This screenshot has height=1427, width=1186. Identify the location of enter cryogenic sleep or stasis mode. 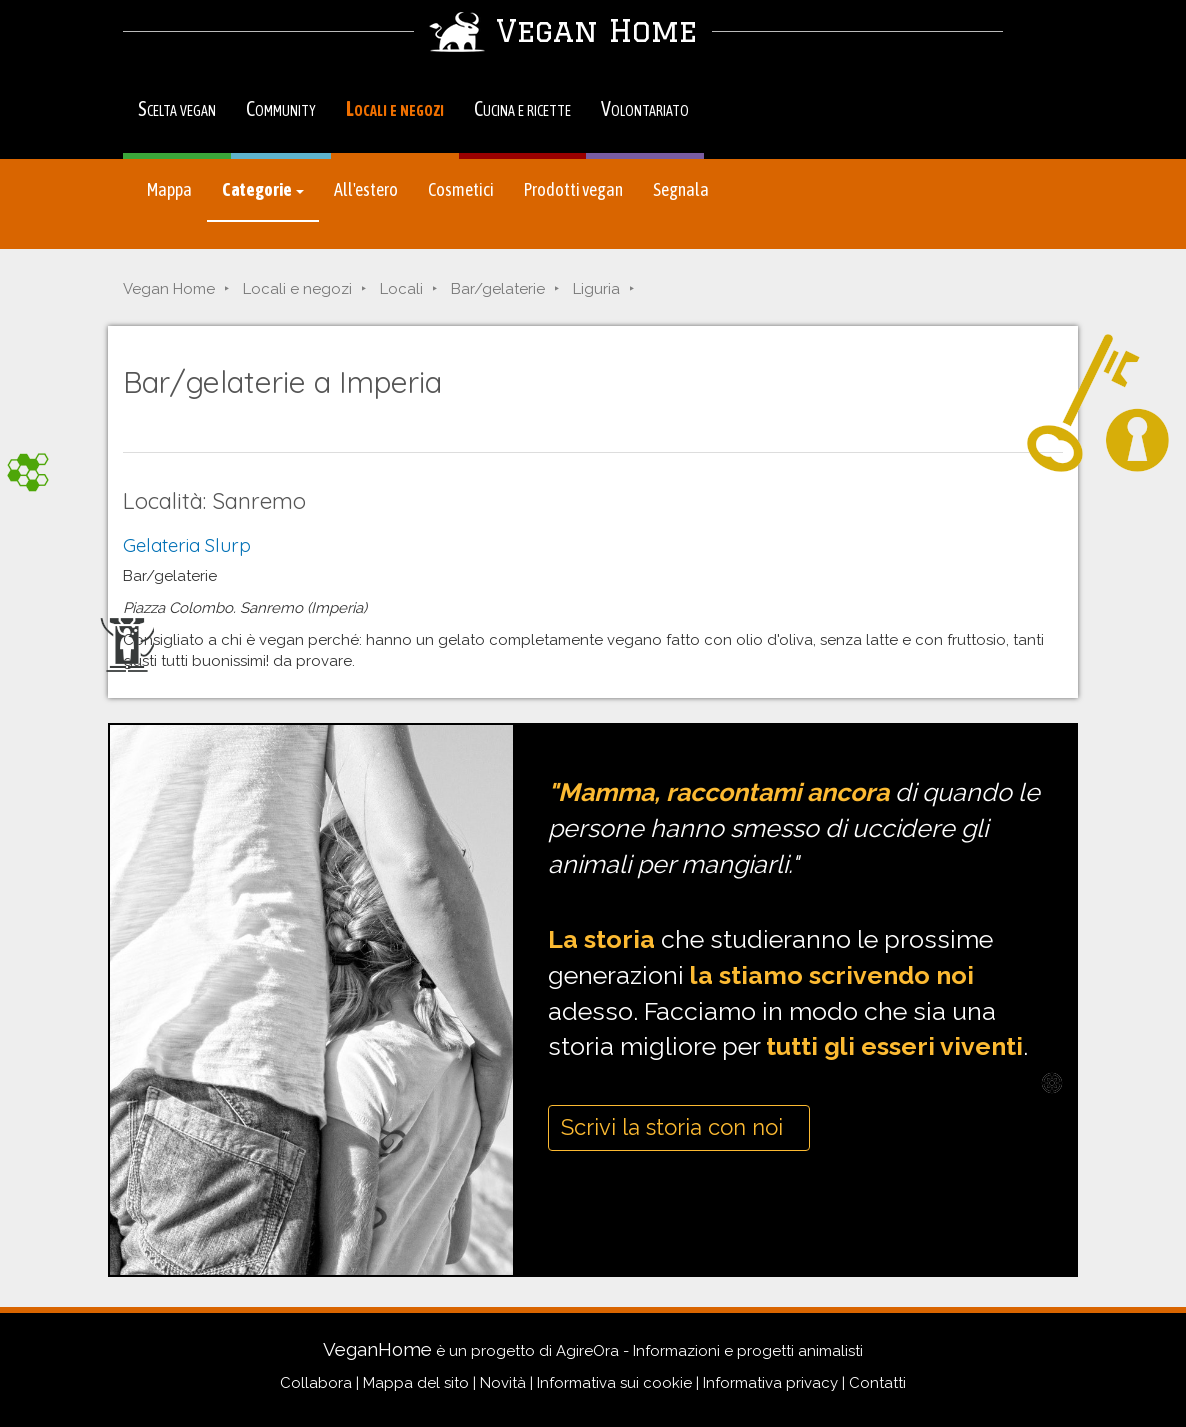
(127, 645).